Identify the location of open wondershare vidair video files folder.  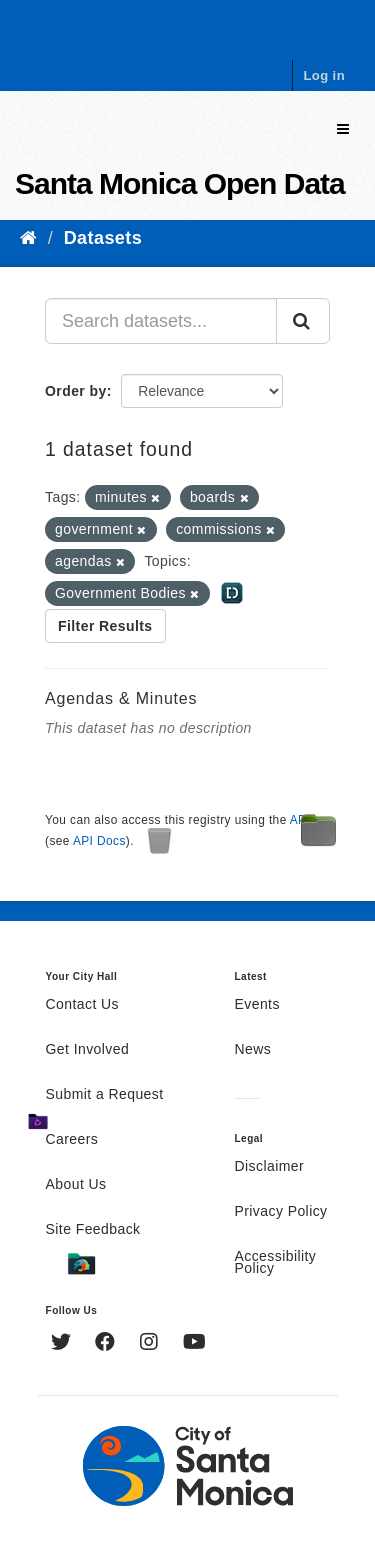
(38, 1122).